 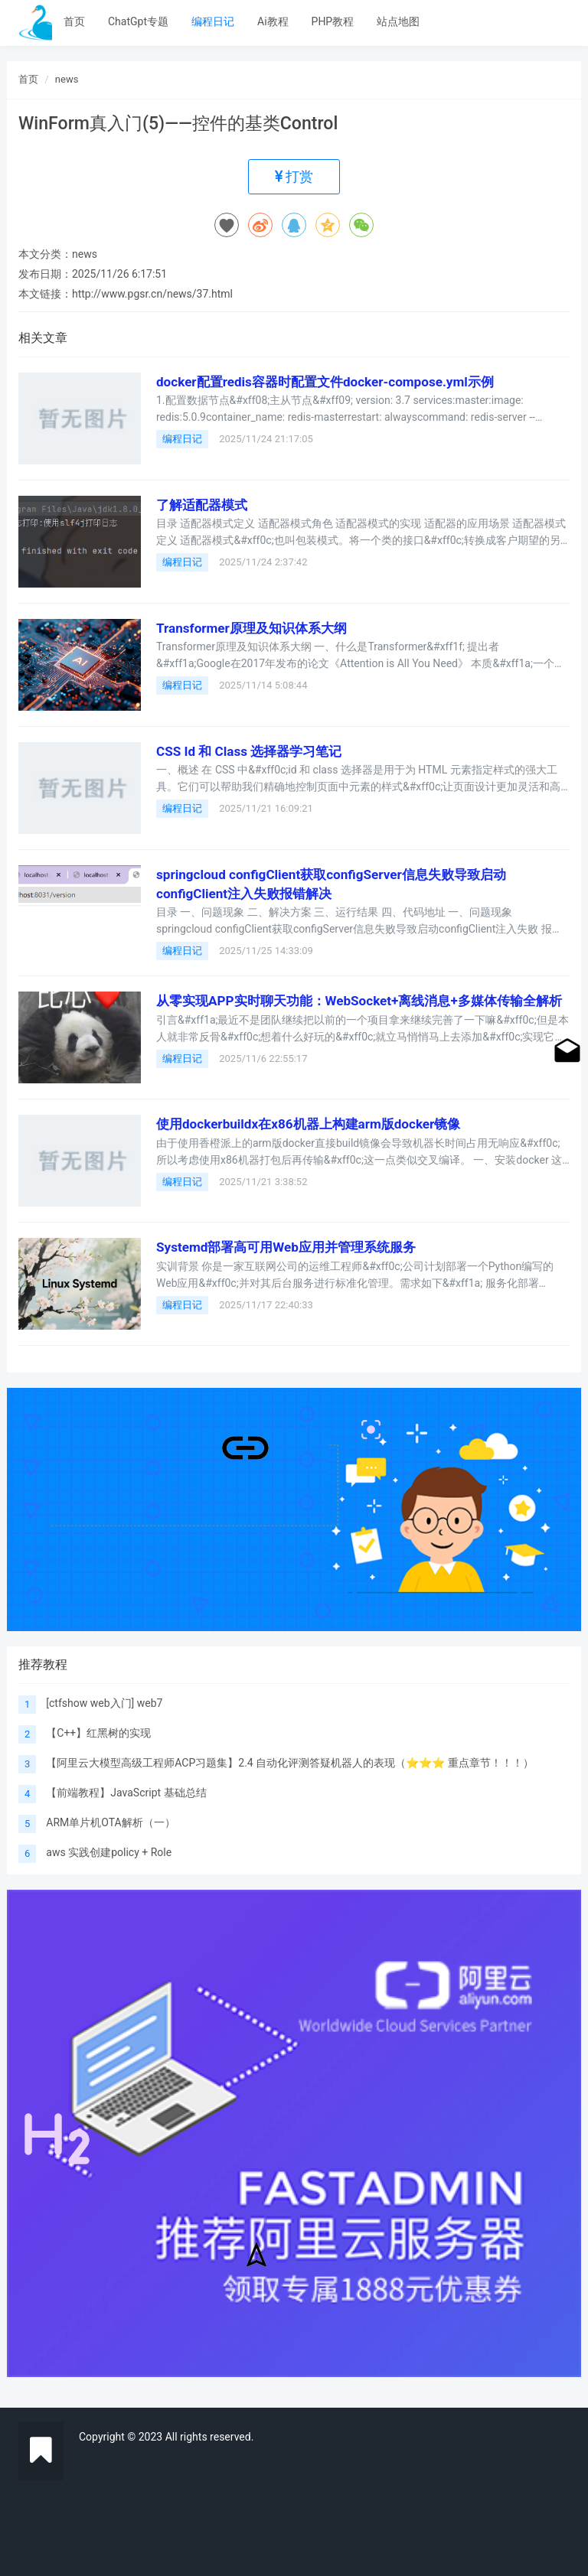 What do you see at coordinates (54, 2138) in the screenshot?
I see `format text as heading level 2` at bounding box center [54, 2138].